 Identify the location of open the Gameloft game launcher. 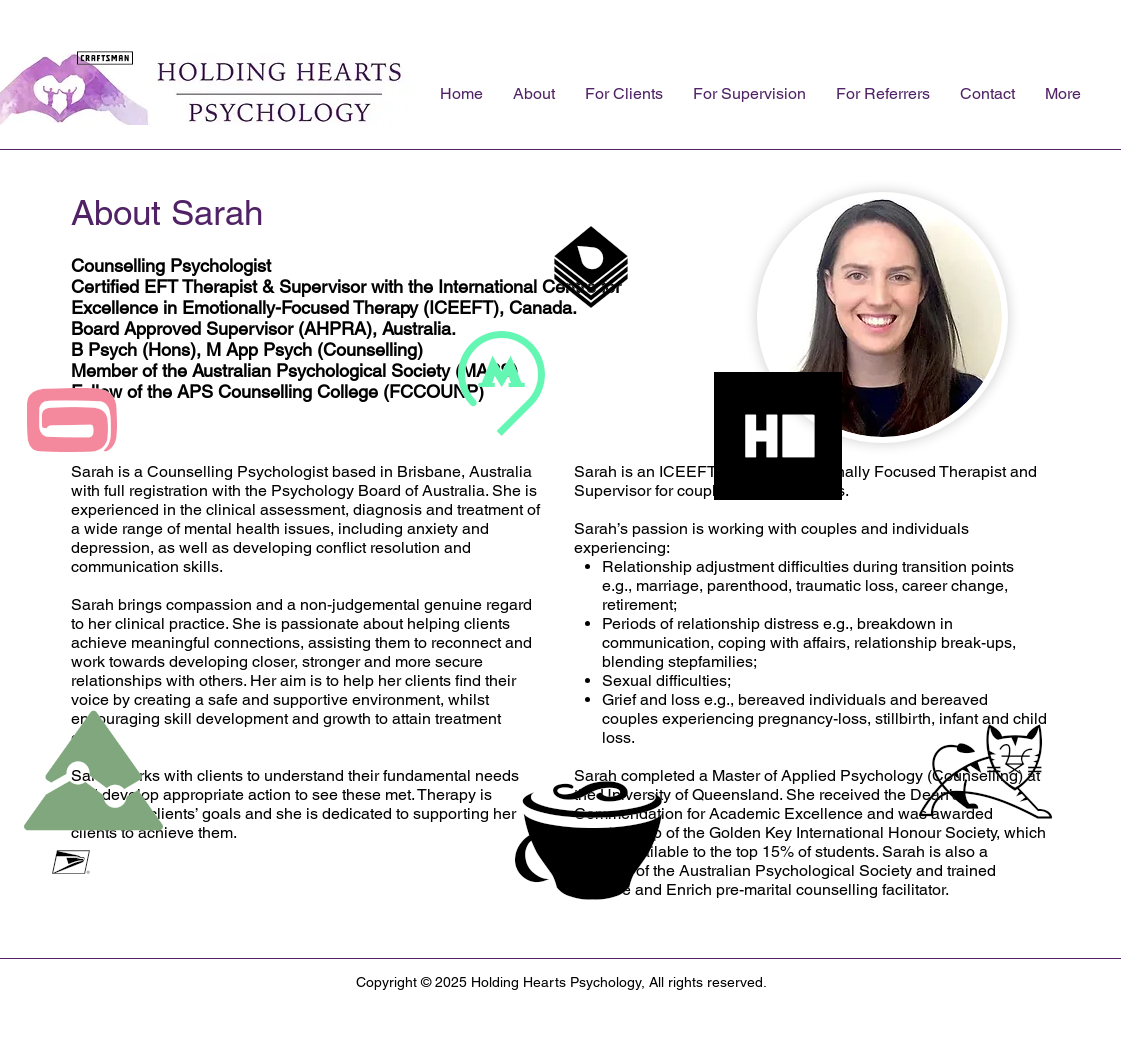
(72, 420).